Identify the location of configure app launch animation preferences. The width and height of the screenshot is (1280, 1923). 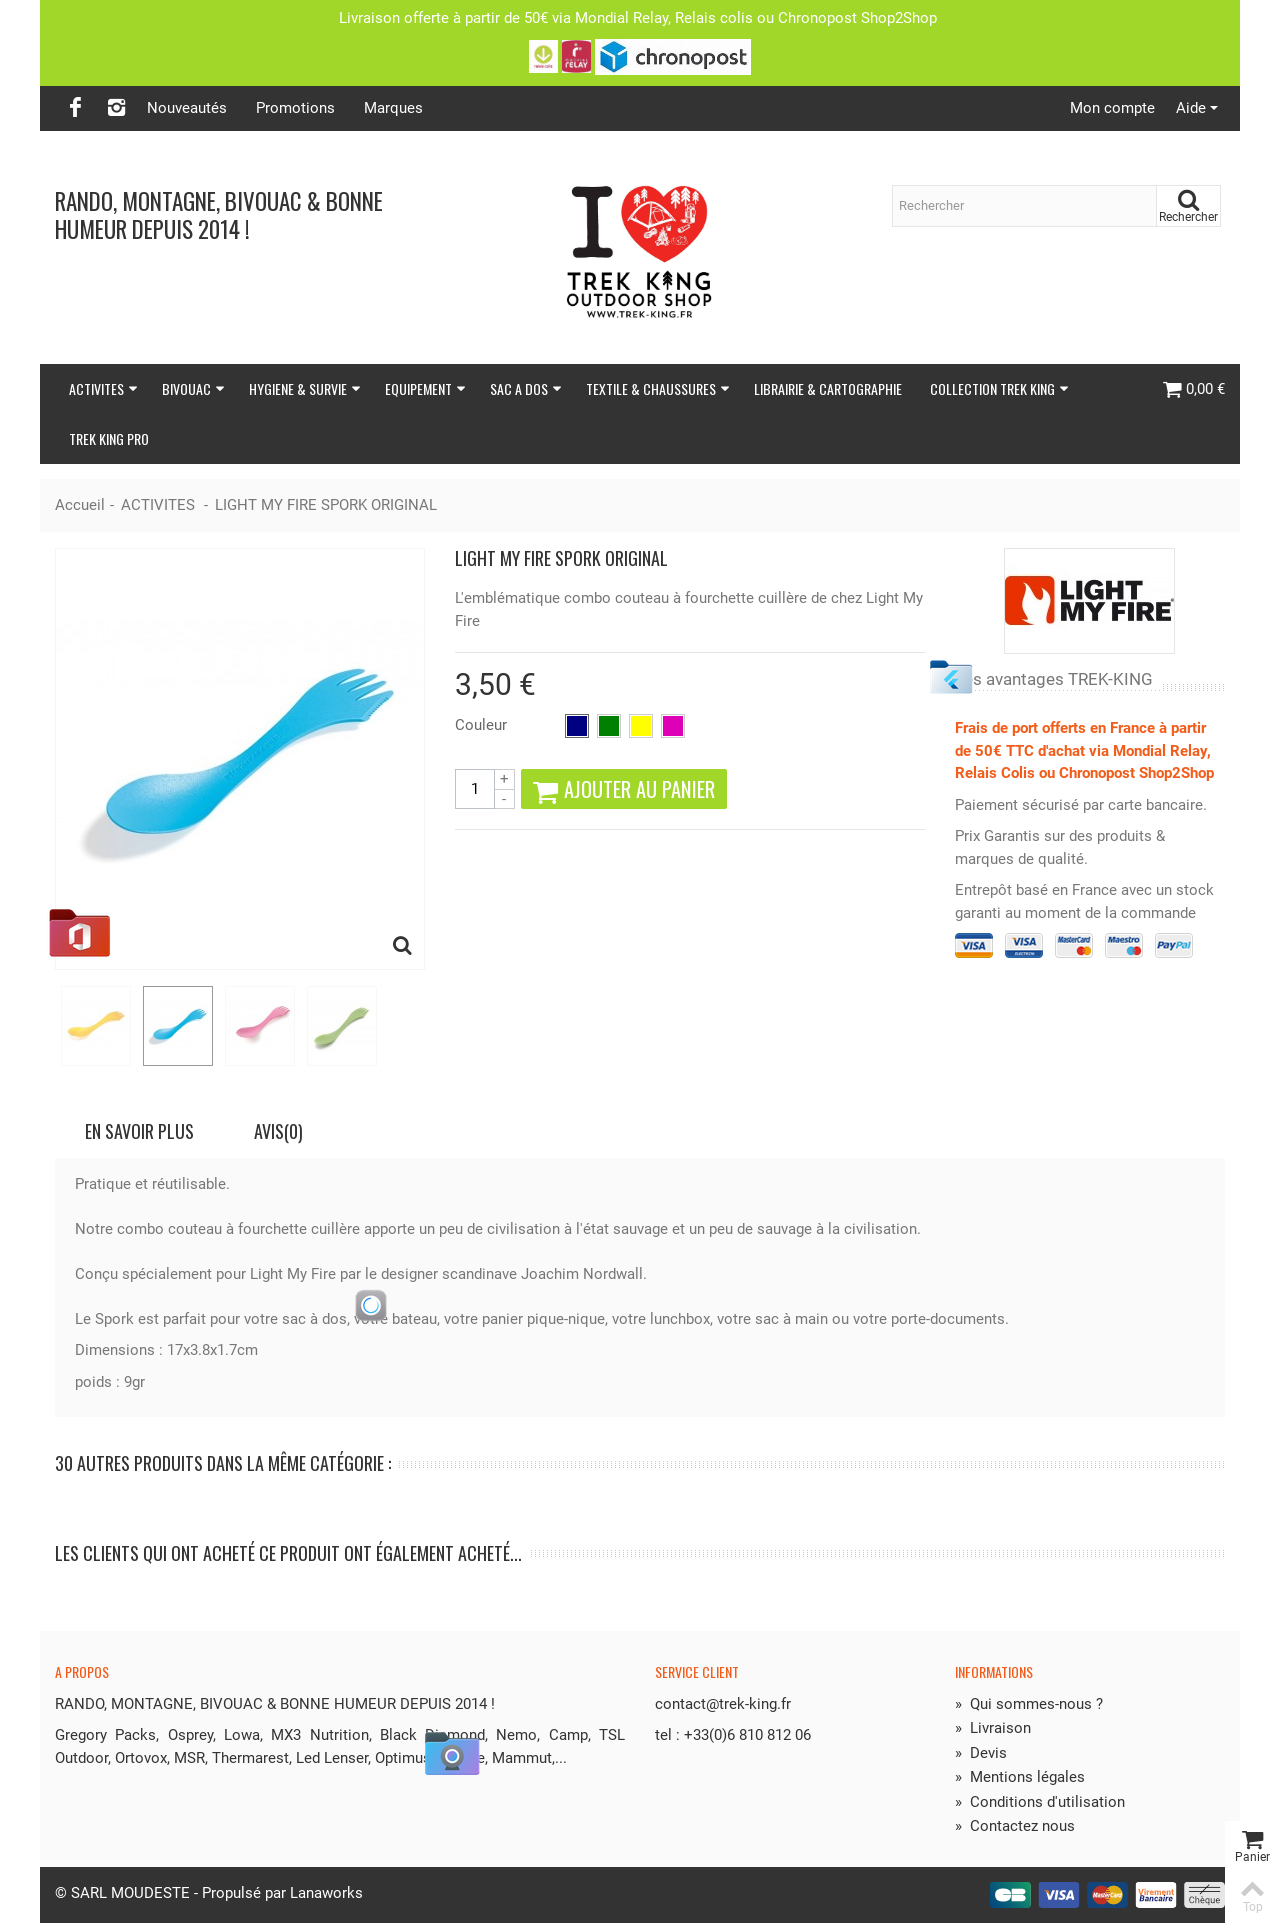
(371, 1306).